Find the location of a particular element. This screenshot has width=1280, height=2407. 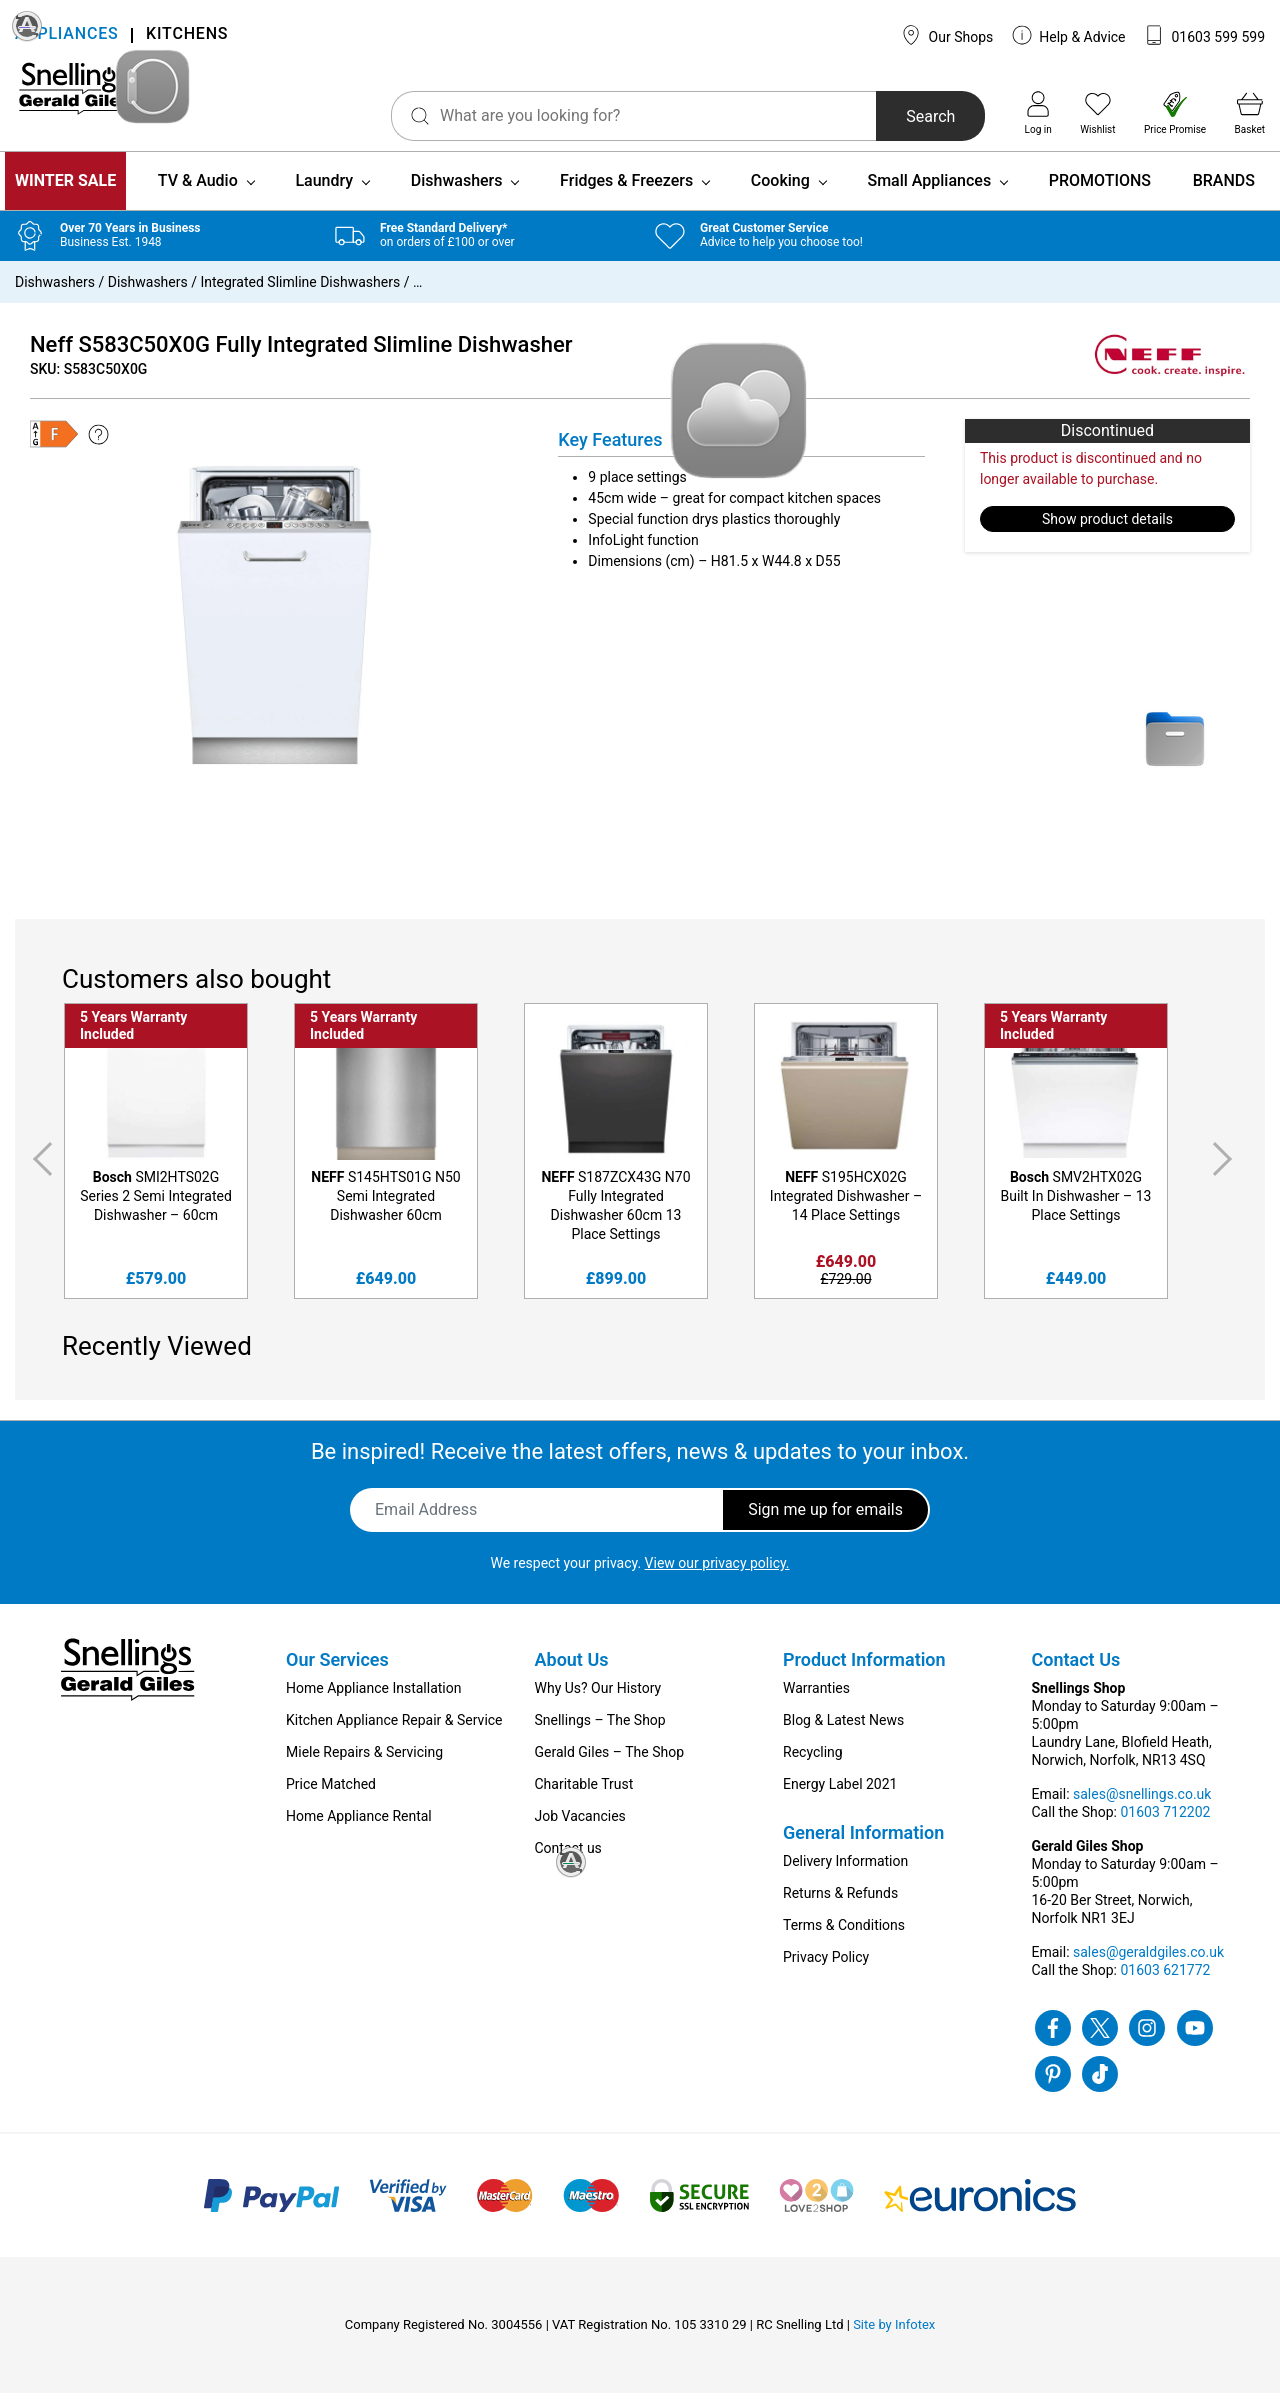

open the weather app is located at coordinates (738, 410).